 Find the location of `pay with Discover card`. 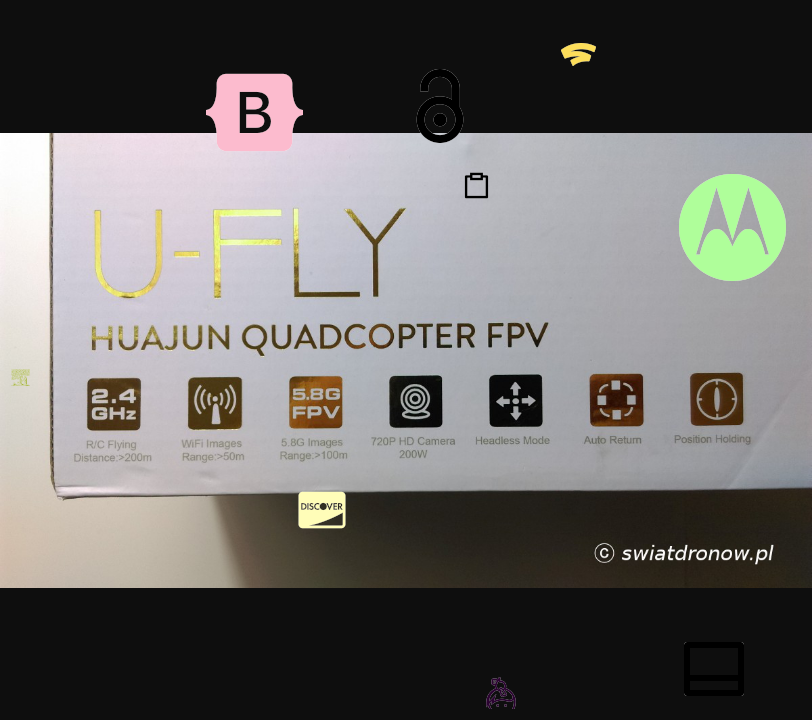

pay with Discover card is located at coordinates (322, 510).